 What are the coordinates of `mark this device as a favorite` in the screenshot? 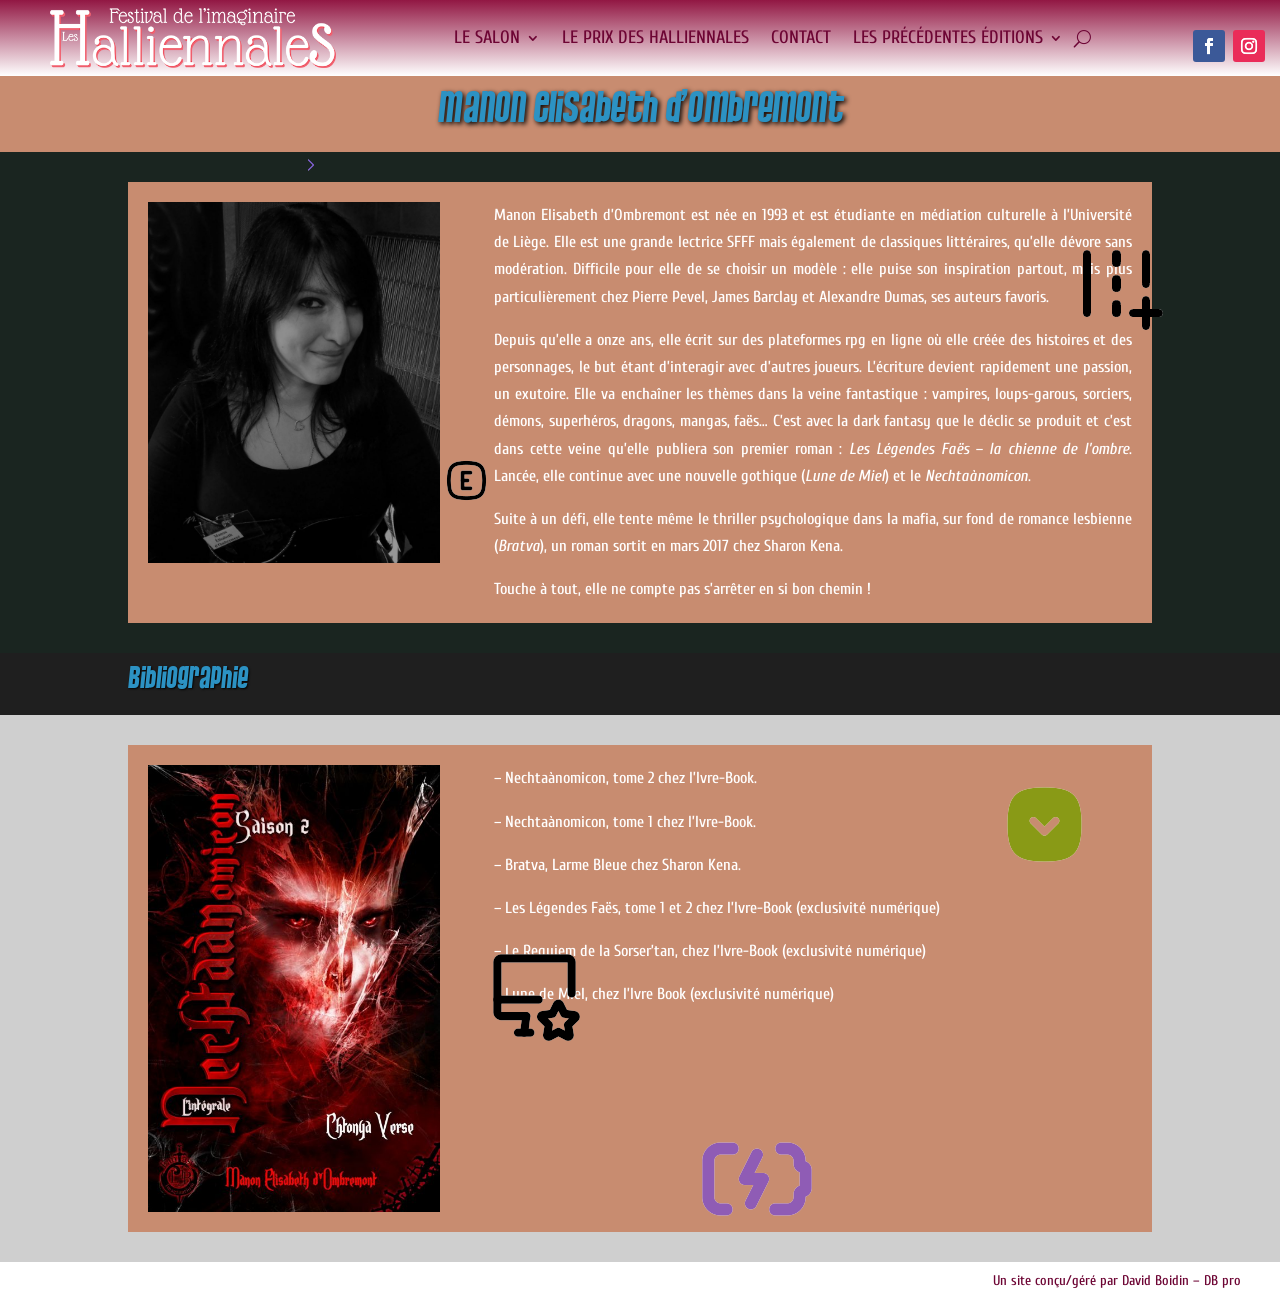 It's located at (534, 995).